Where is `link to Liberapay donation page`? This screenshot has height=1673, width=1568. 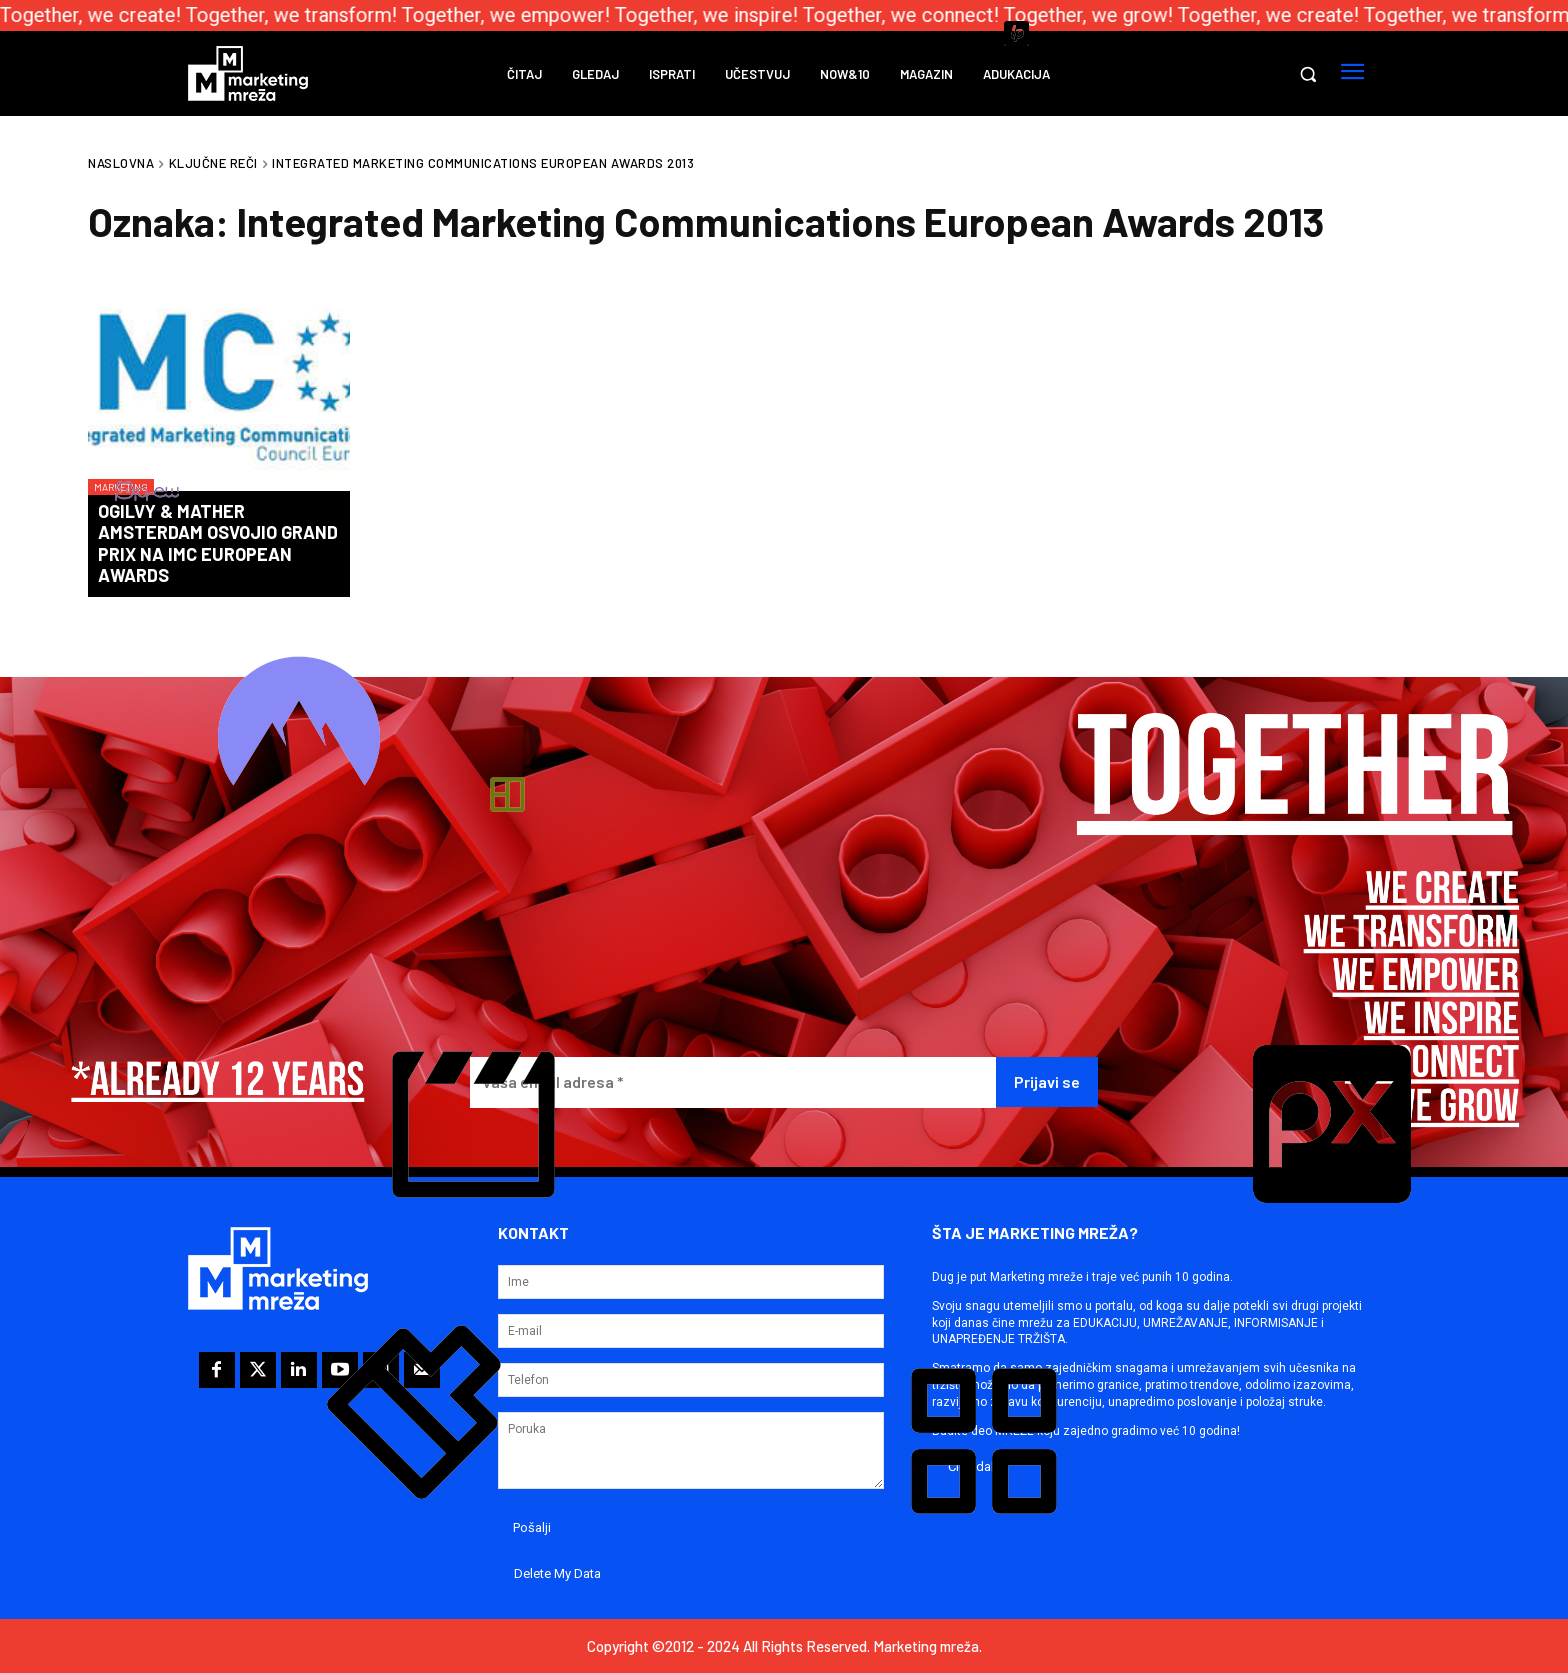 link to Liberapay donation page is located at coordinates (1016, 33).